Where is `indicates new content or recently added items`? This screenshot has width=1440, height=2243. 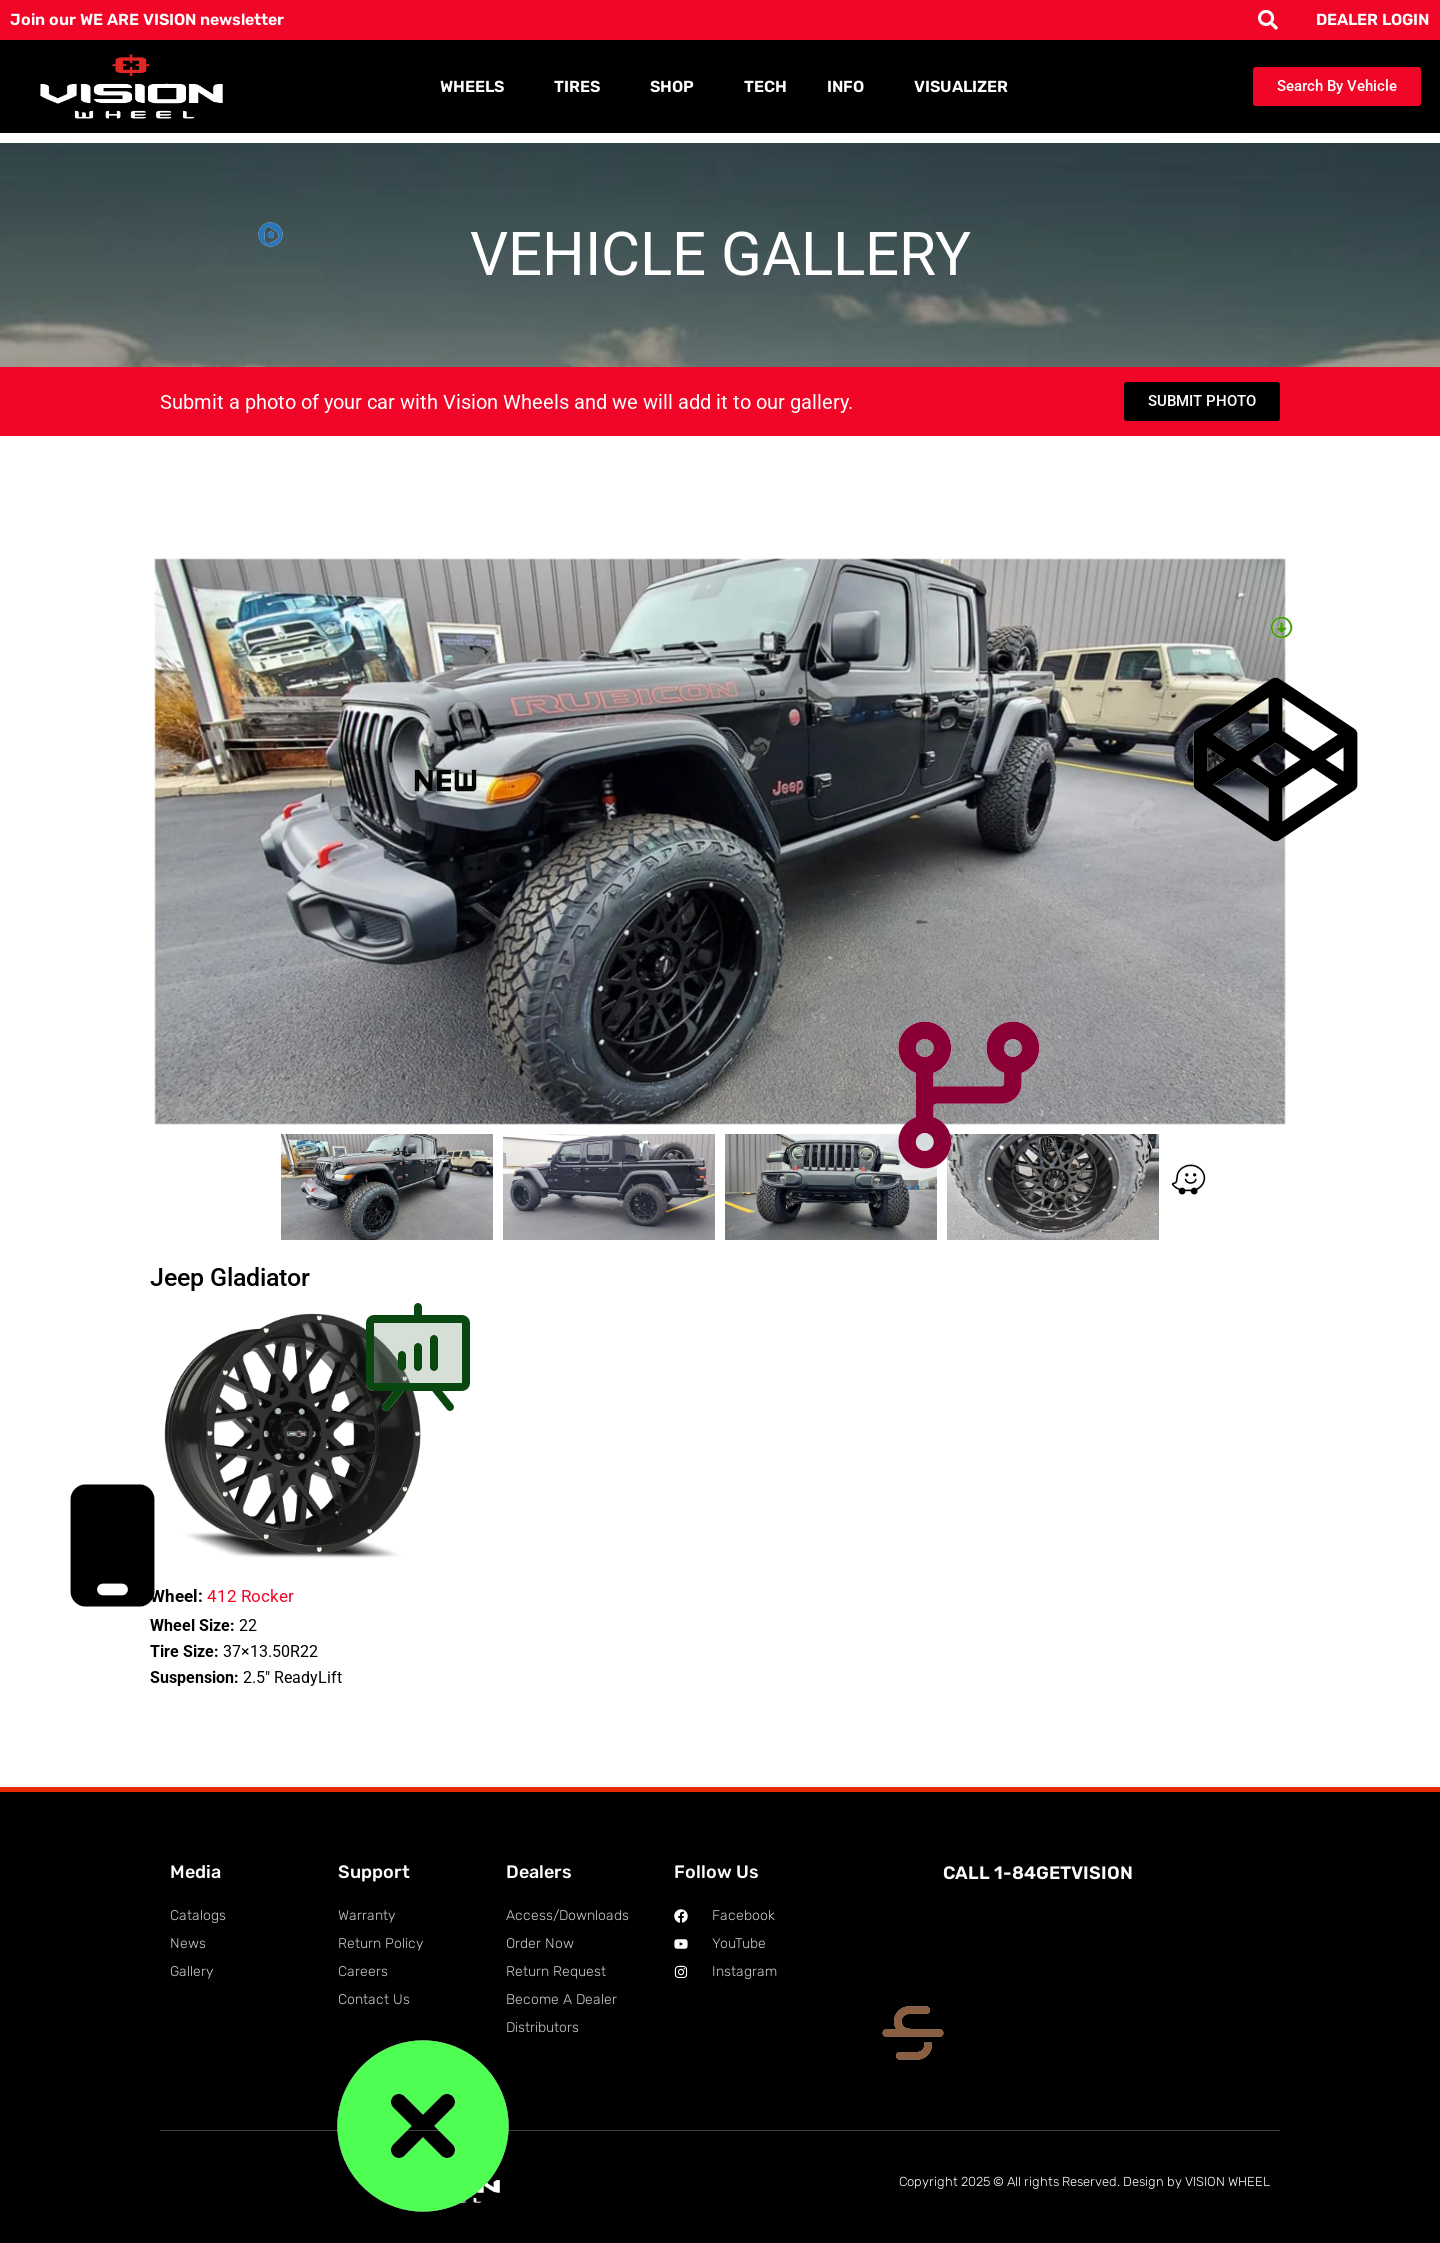 indicates new content or recently added items is located at coordinates (445, 780).